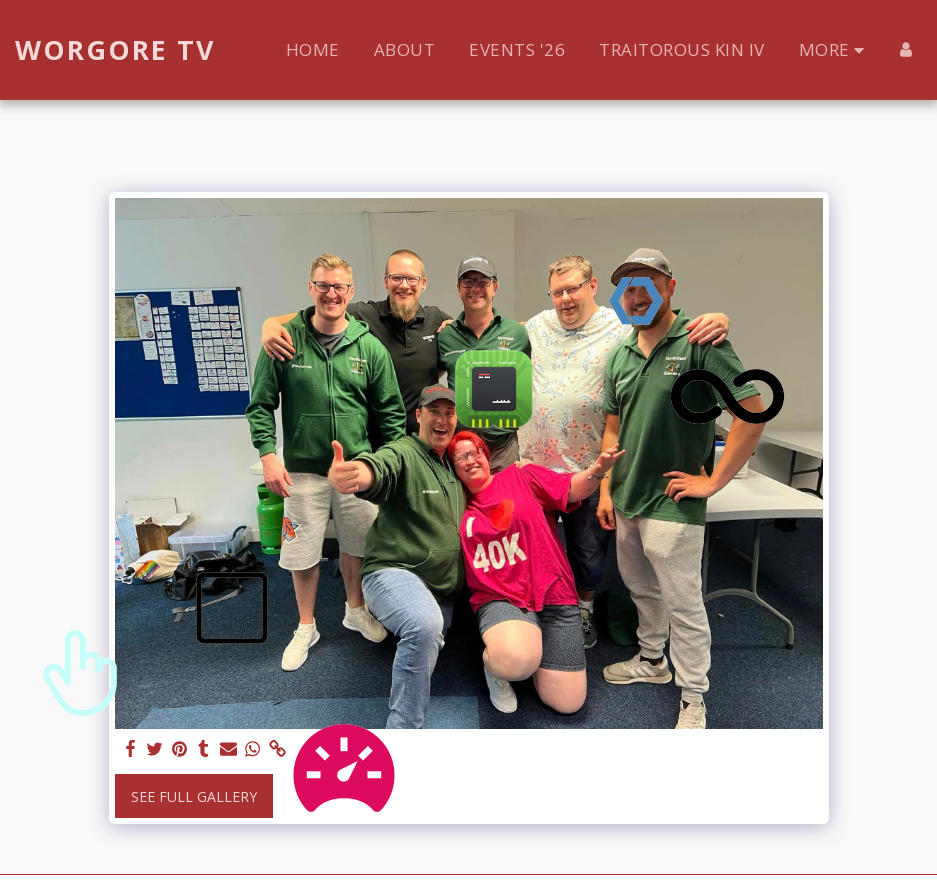 The width and height of the screenshot is (937, 891). Describe the element at coordinates (80, 673) in the screenshot. I see `tap or click to interact with an element` at that location.